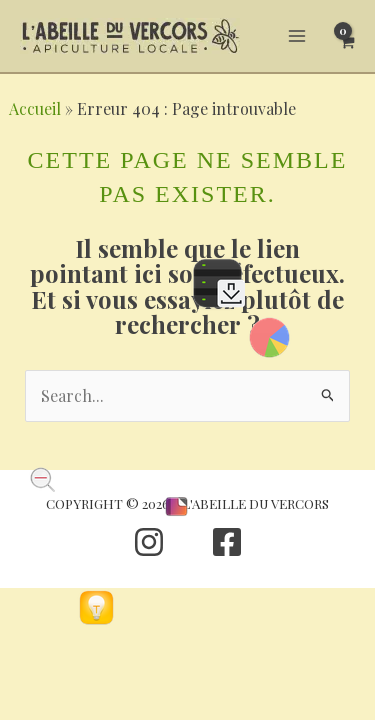 This screenshot has height=720, width=375. I want to click on open the tips app for helpful hints and tutorials, so click(96, 607).